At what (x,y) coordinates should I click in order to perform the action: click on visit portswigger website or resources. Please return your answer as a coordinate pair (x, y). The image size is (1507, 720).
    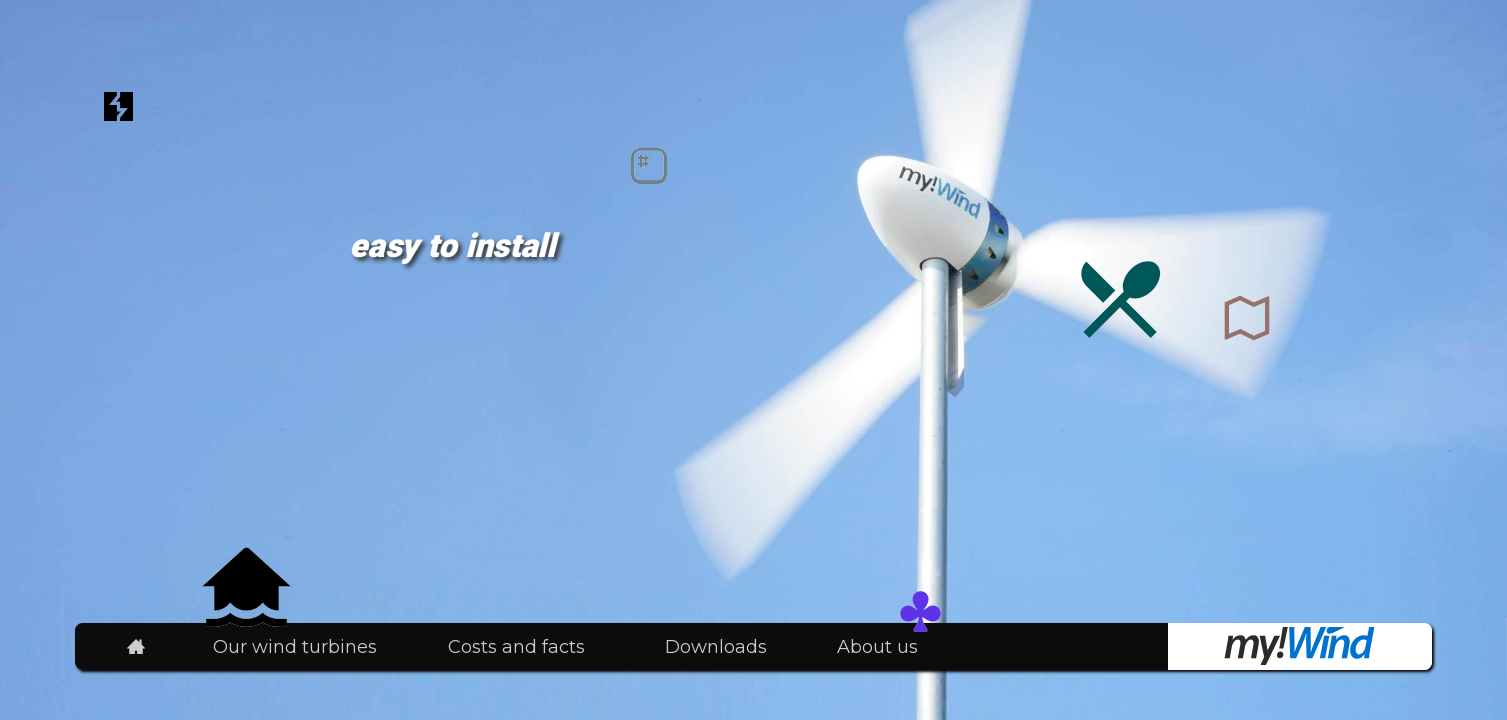
    Looking at the image, I should click on (118, 106).